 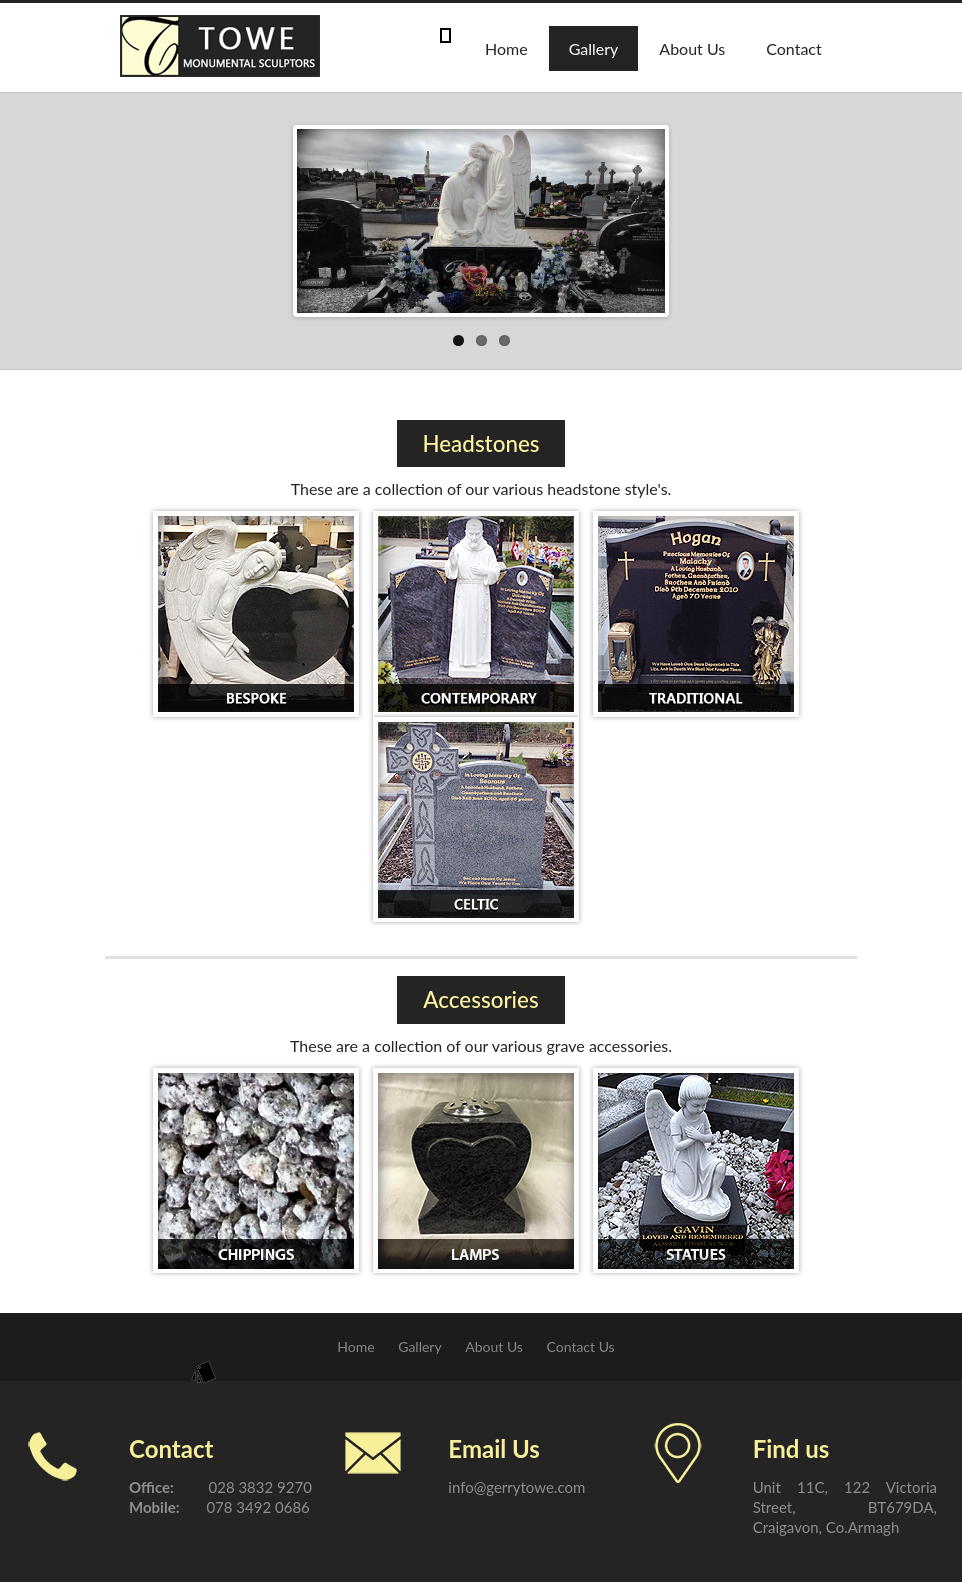 I want to click on crop image to portrait orientation, so click(x=445, y=35).